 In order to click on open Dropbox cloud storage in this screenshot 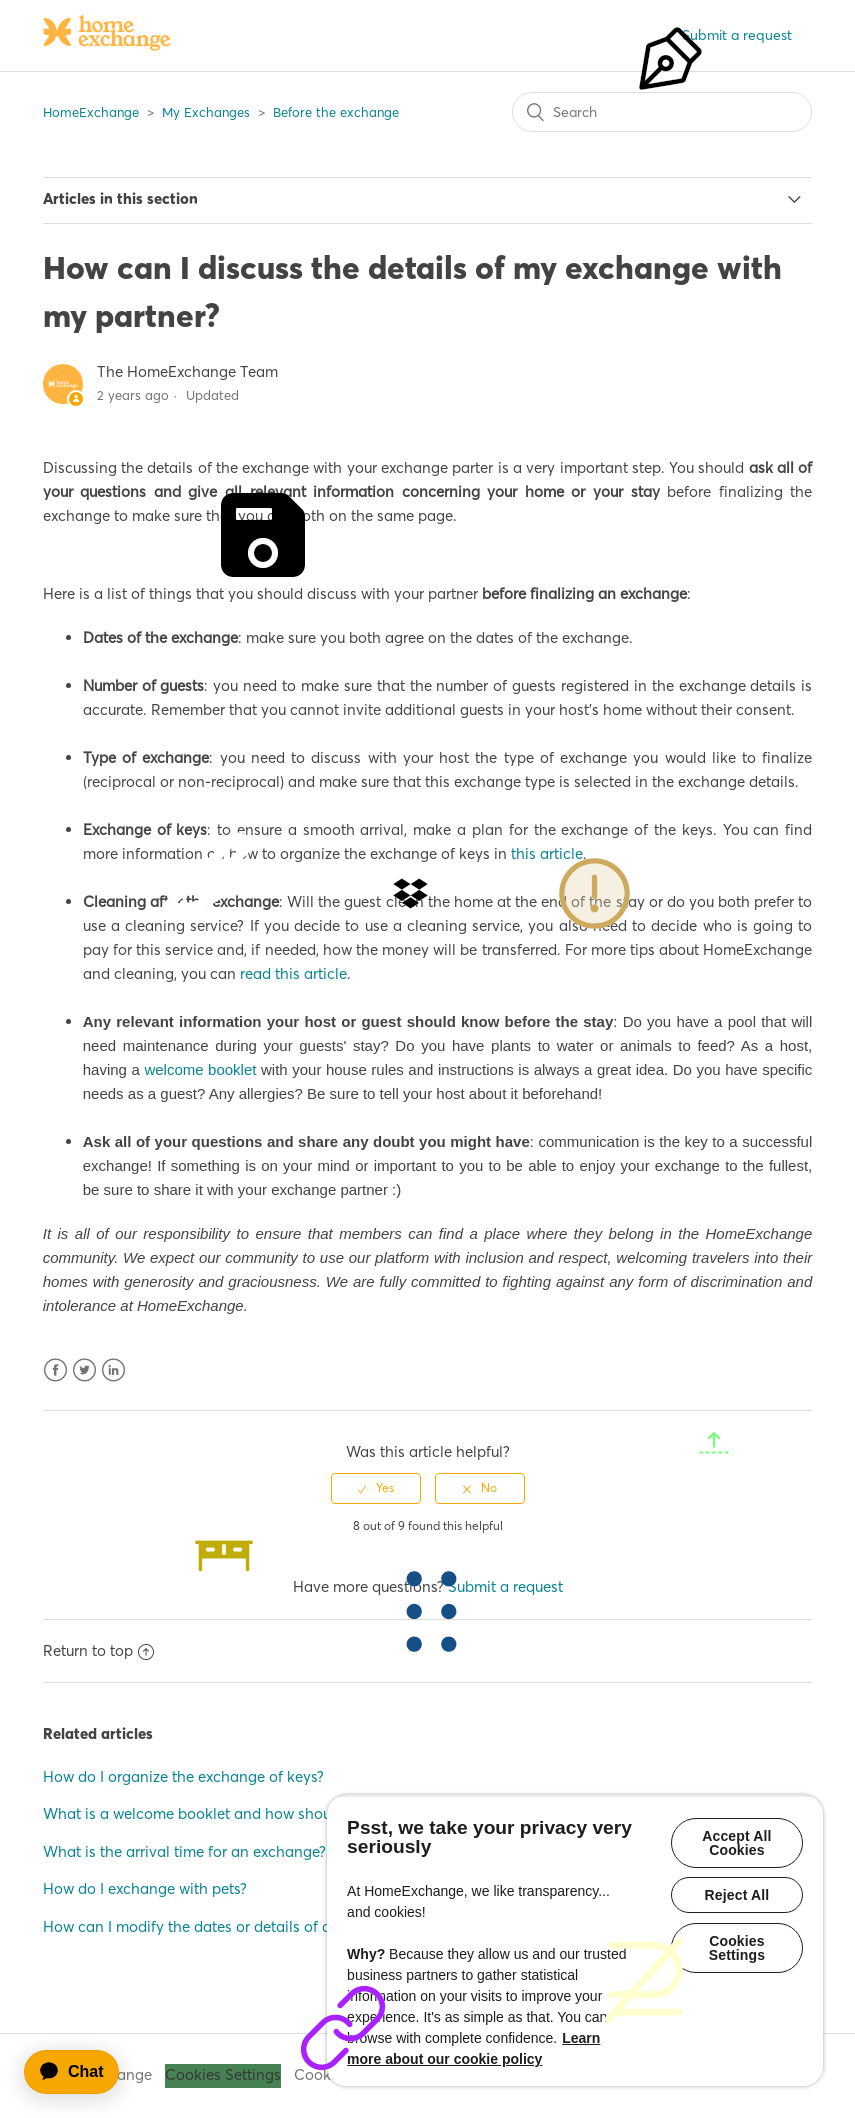, I will do `click(410, 893)`.